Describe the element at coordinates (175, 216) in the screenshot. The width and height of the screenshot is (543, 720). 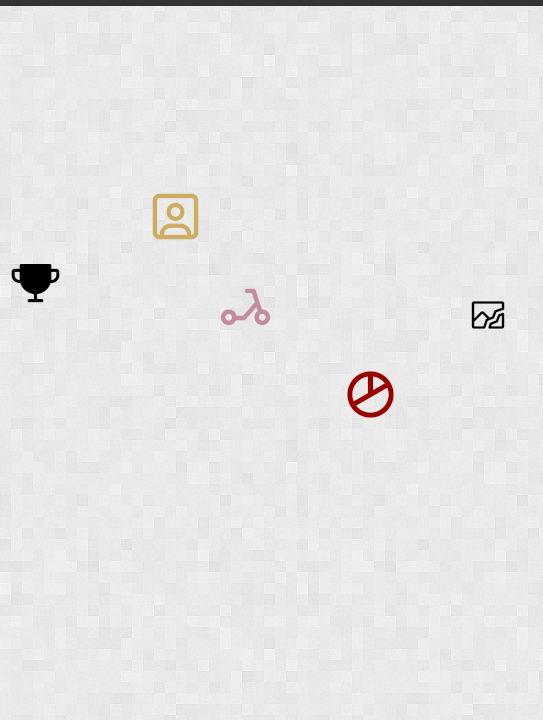
I see `view user profile` at that location.